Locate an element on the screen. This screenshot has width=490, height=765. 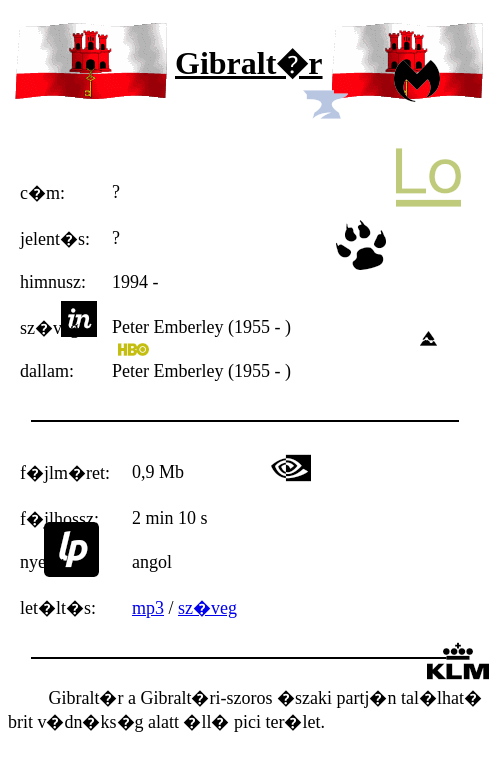
lazarus IDE logo is located at coordinates (361, 245).